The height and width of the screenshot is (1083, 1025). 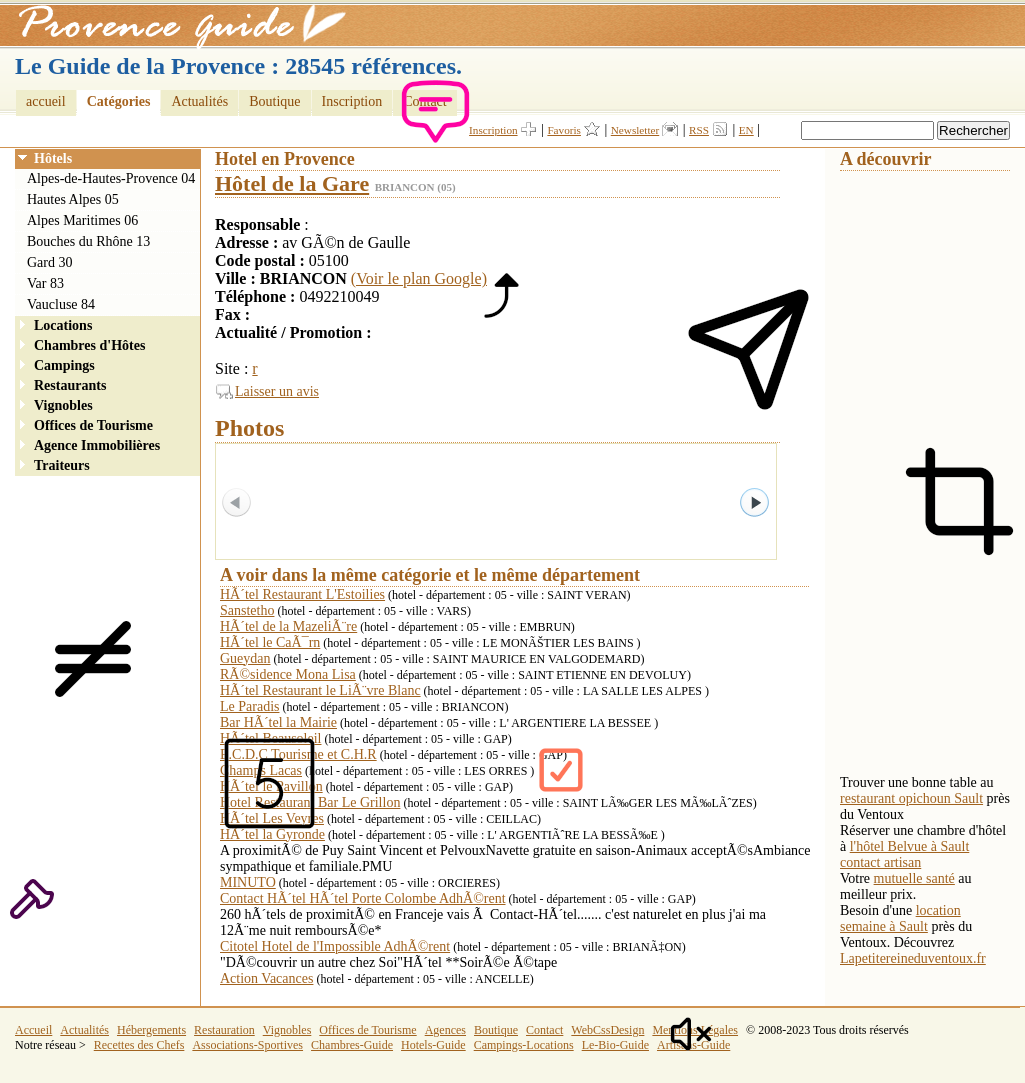 I want to click on open chat or messaging, so click(x=435, y=111).